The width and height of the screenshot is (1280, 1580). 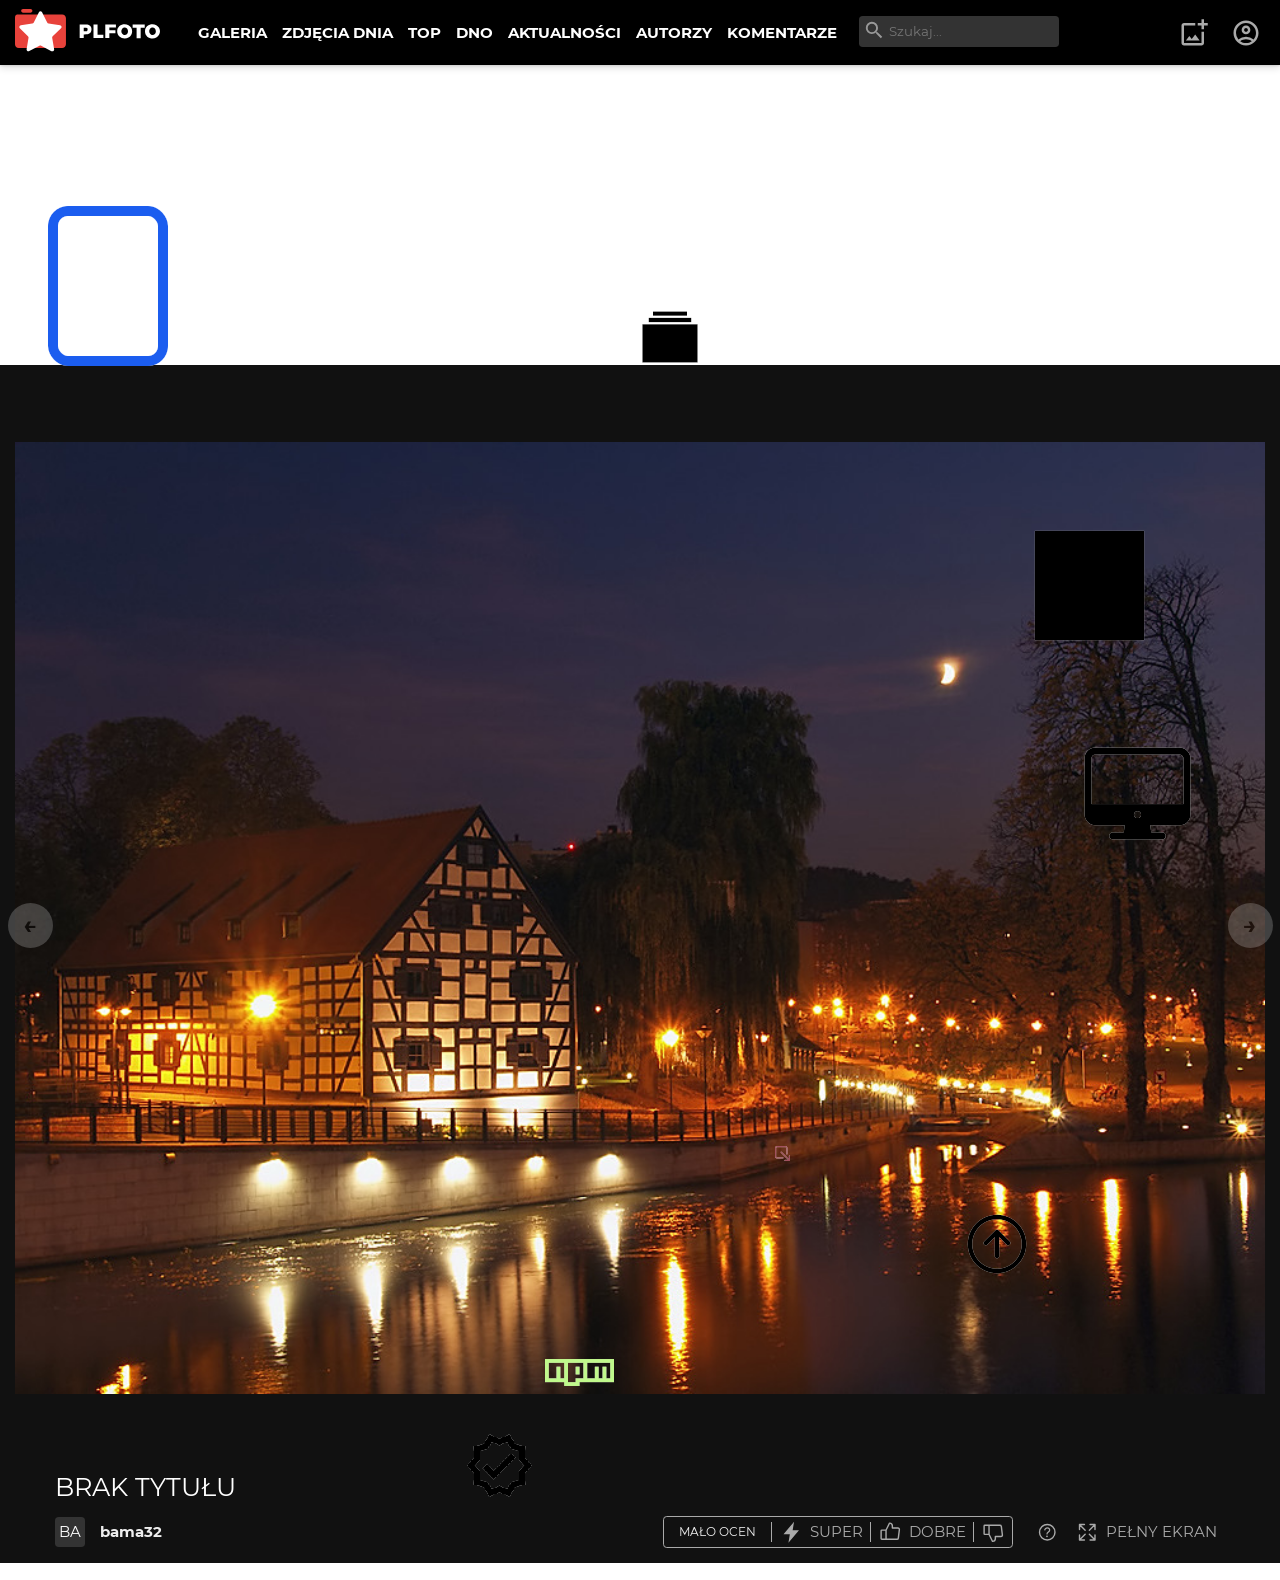 I want to click on view your photo albums, so click(x=670, y=337).